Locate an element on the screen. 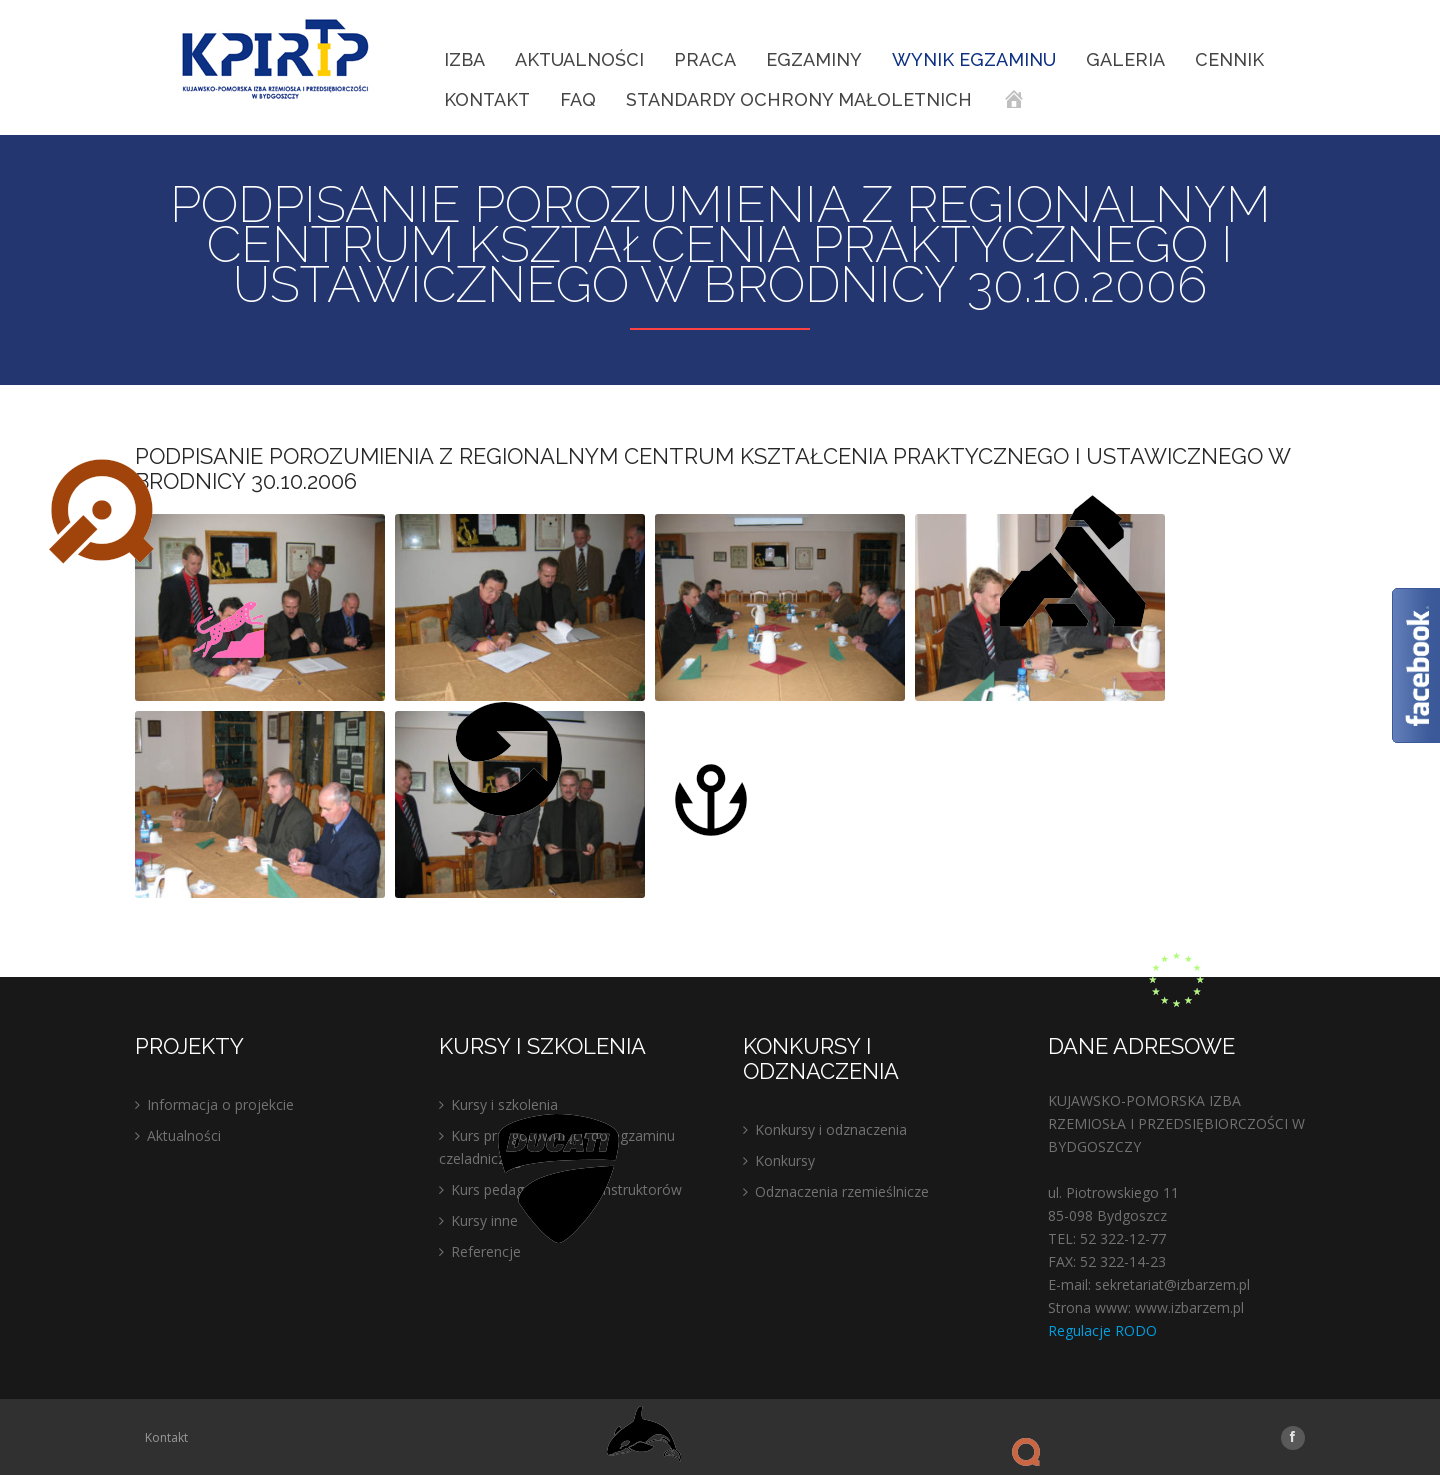  access marina or harbor locations is located at coordinates (711, 800).